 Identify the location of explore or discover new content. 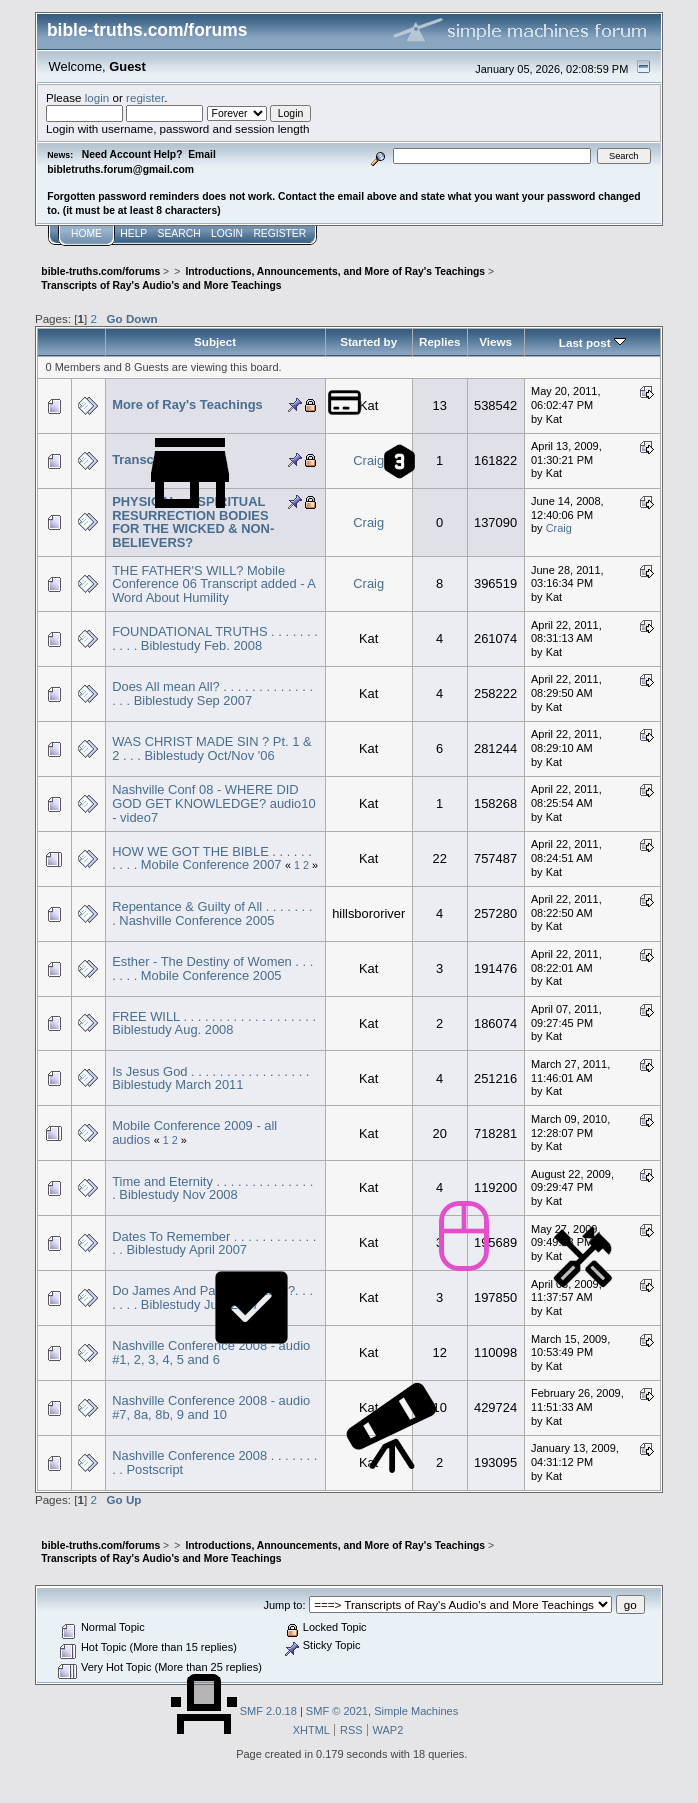
(393, 1426).